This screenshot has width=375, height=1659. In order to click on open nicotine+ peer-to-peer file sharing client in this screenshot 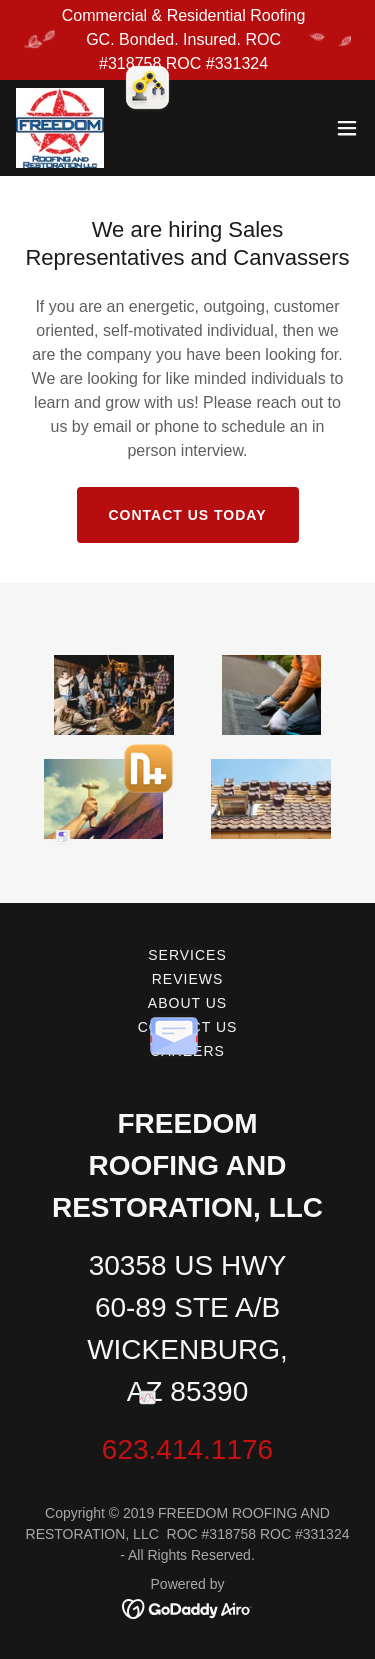, I will do `click(148, 768)`.